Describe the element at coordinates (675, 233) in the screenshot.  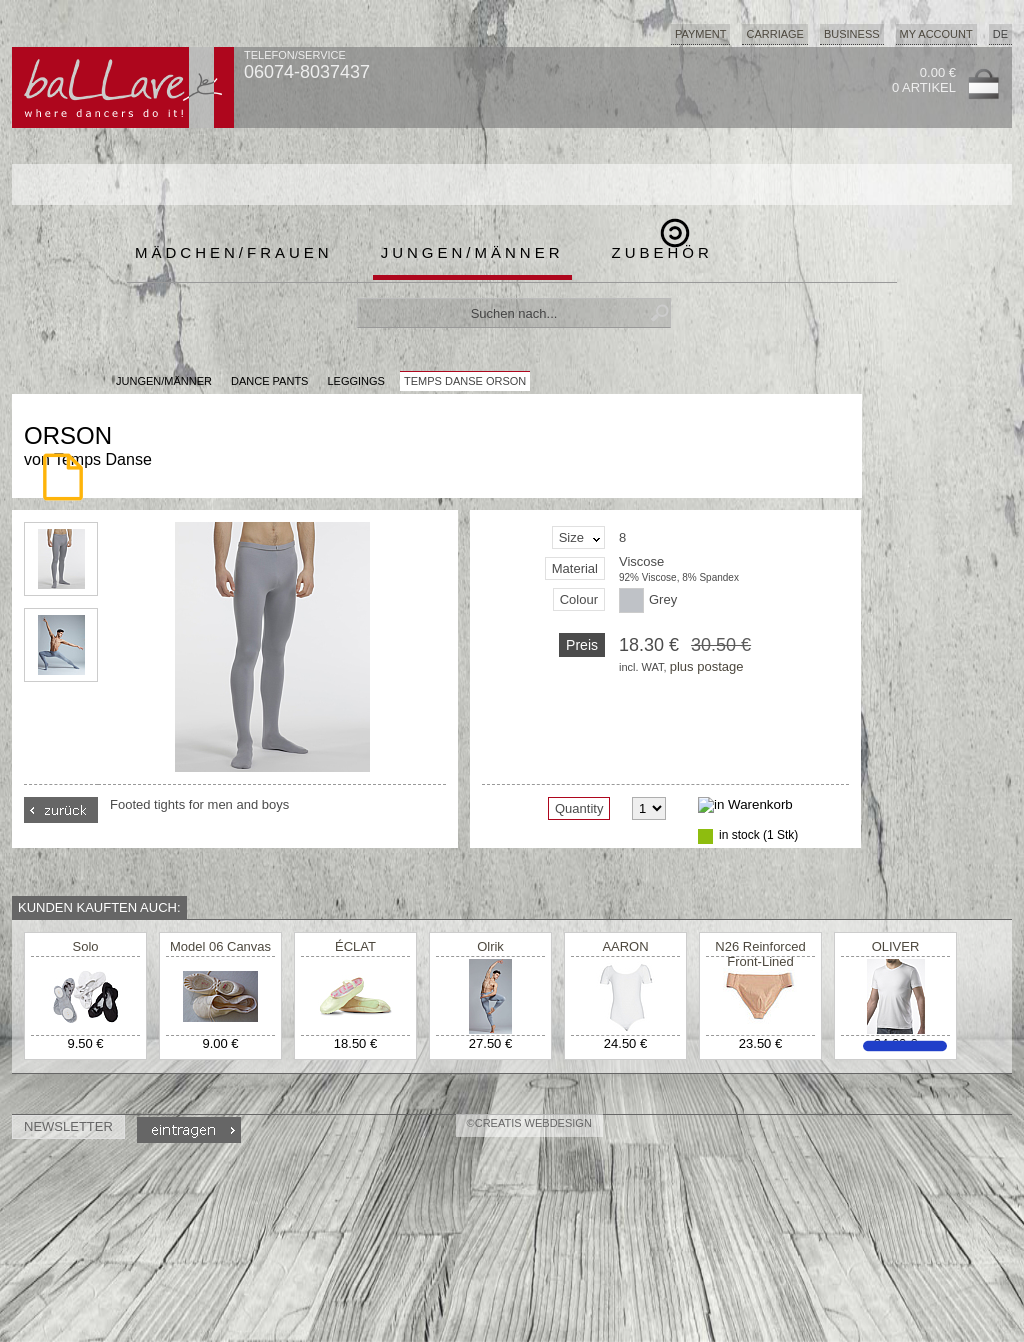
I see `indicates copyleft licensing status` at that location.